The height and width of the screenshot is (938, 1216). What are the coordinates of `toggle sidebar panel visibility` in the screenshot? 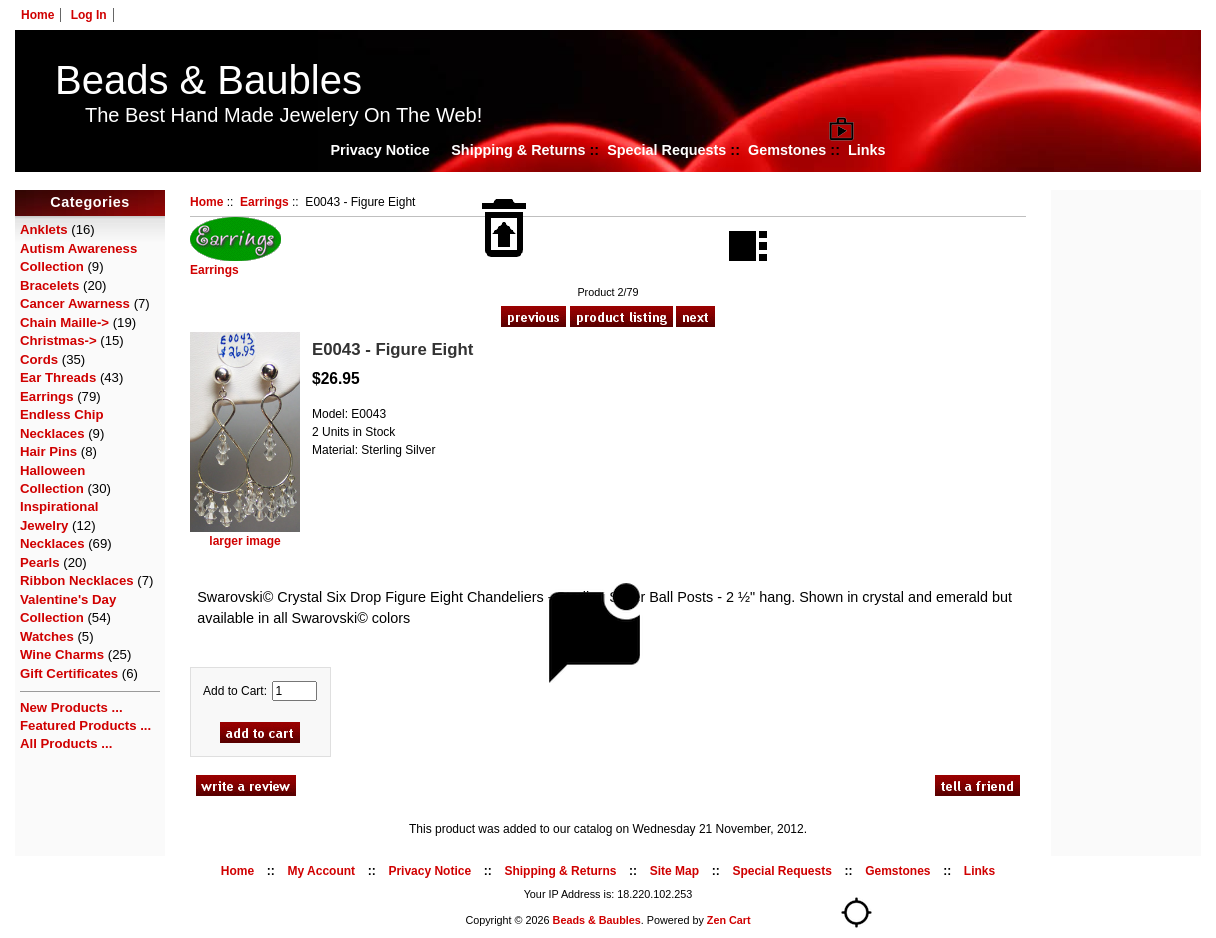 It's located at (748, 246).